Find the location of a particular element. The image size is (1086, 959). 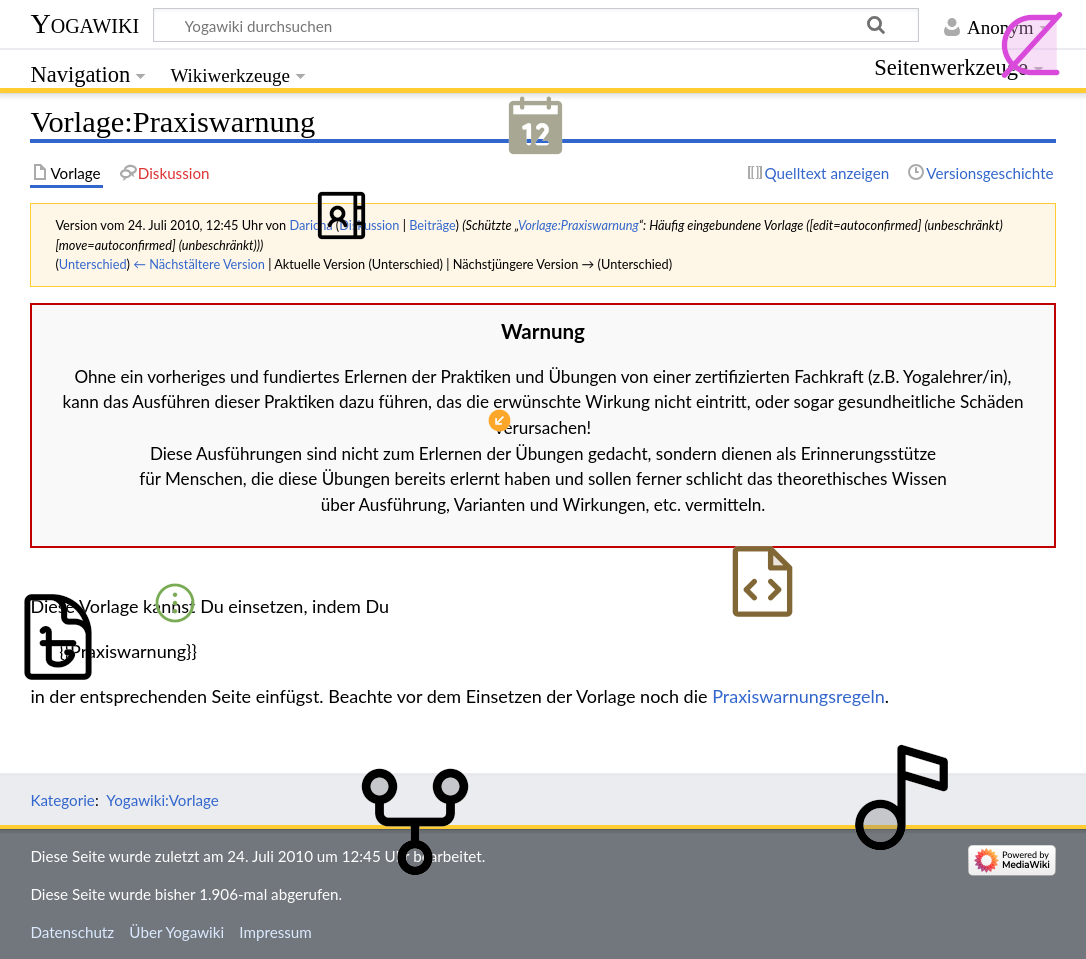

view bangladeshi taka financial document is located at coordinates (58, 637).